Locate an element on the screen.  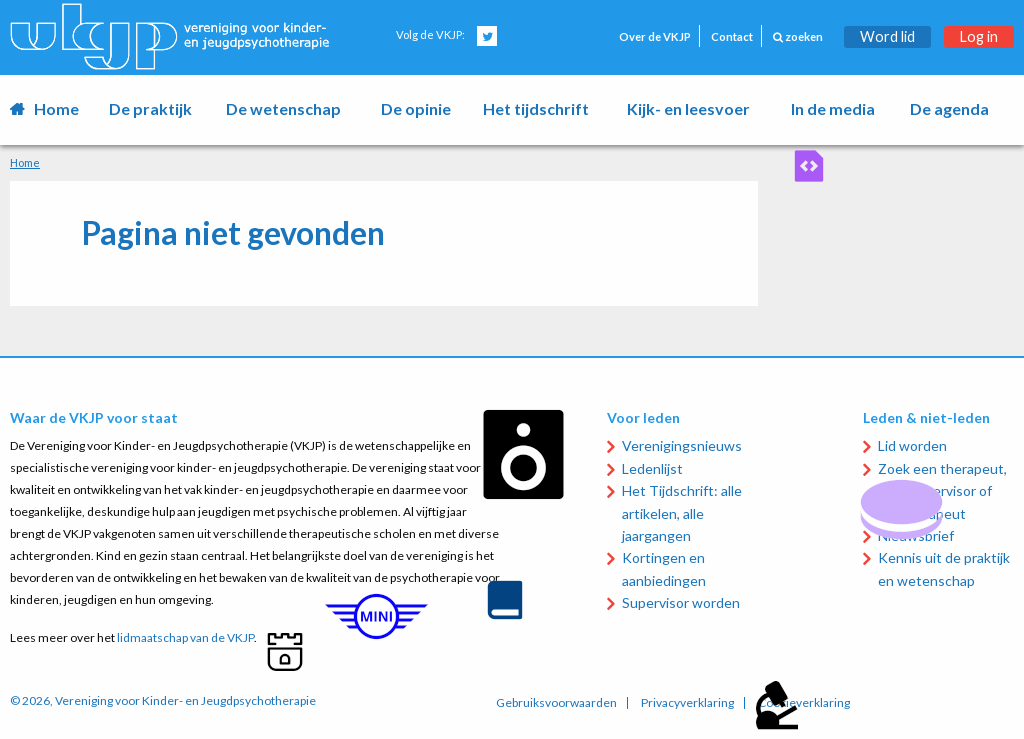
access laboratory or research features is located at coordinates (777, 706).